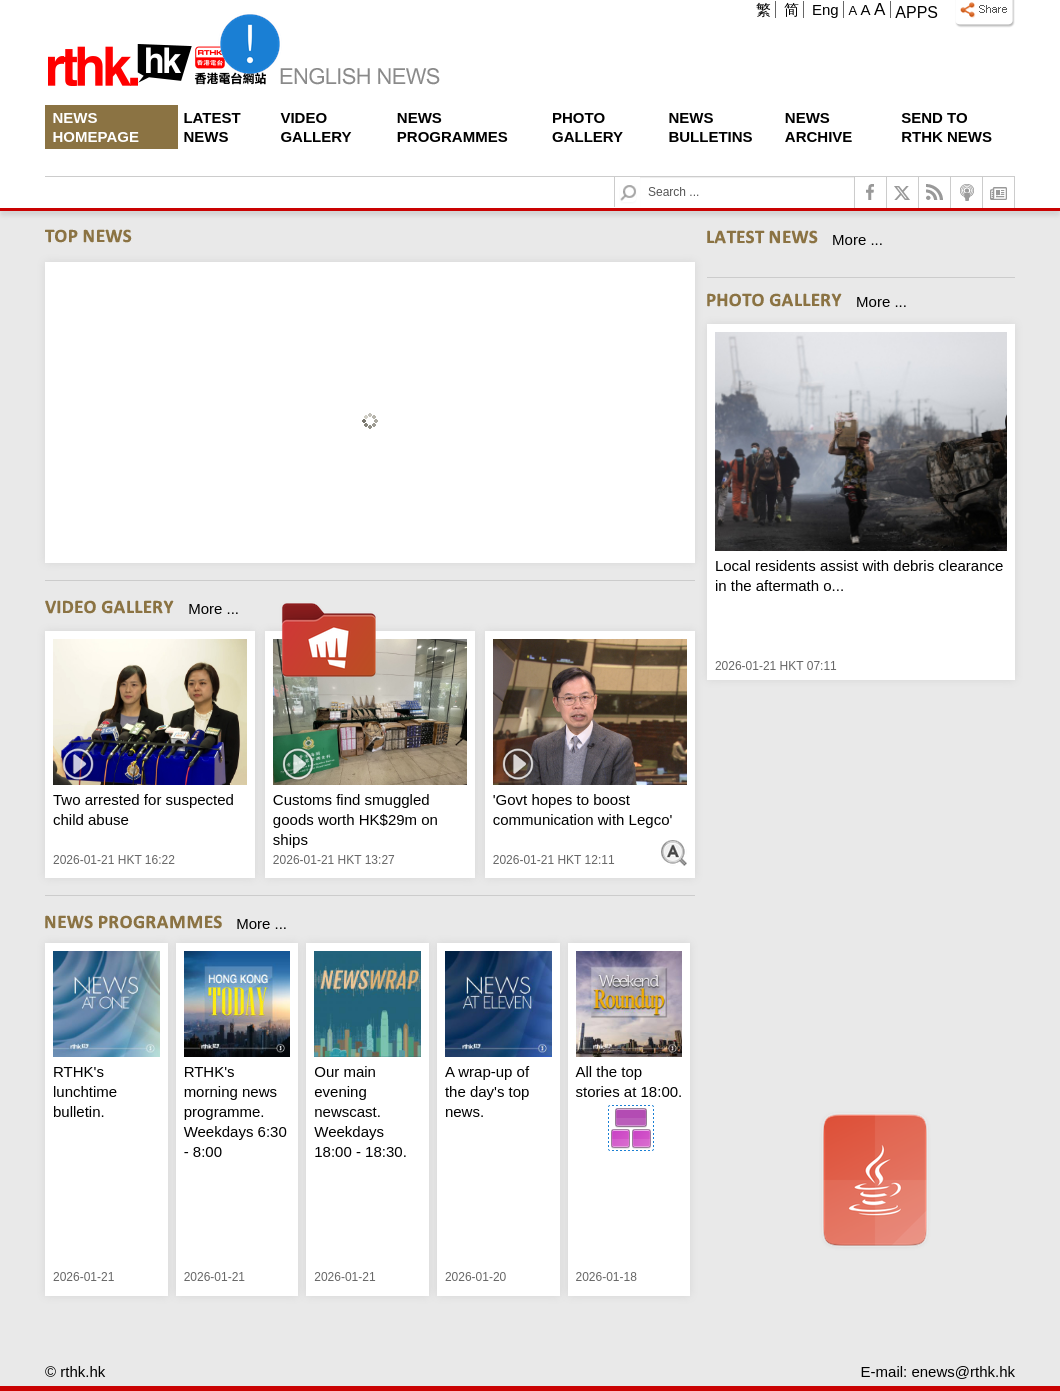 The image size is (1060, 1391). What do you see at coordinates (328, 642) in the screenshot?
I see `open riot games folder` at bounding box center [328, 642].